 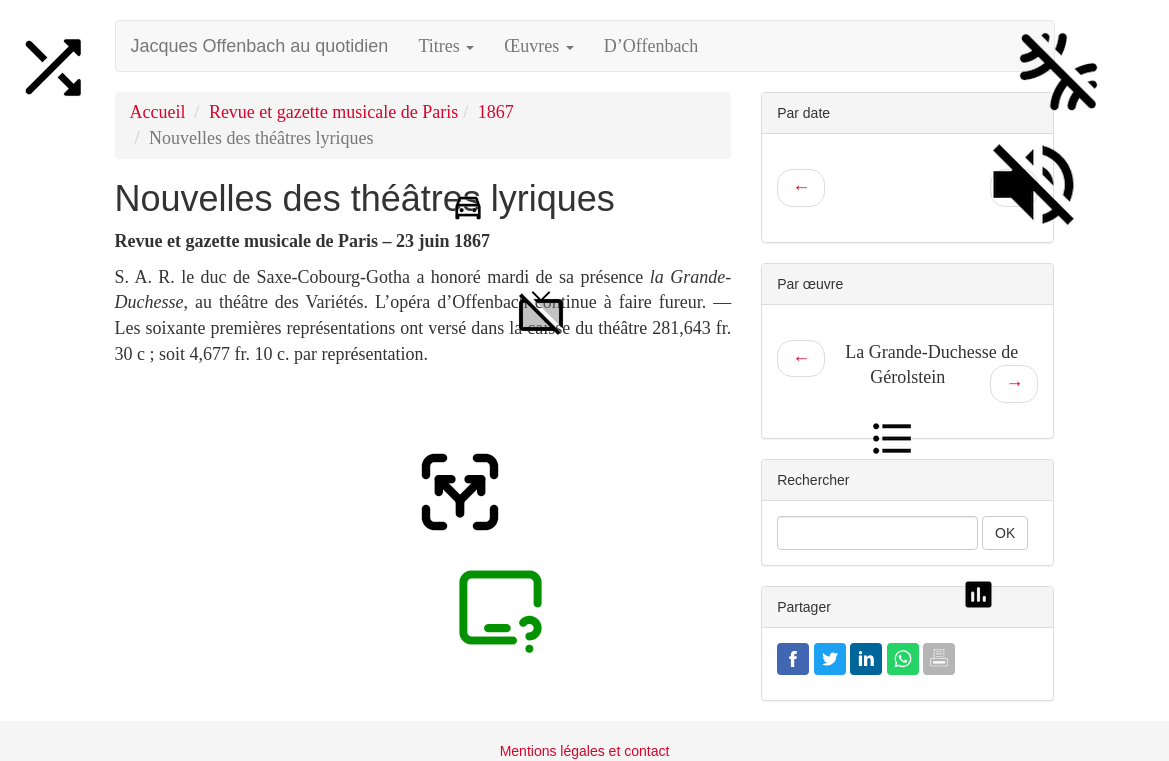 What do you see at coordinates (541, 313) in the screenshot?
I see `tv is currently off or unavailable` at bounding box center [541, 313].